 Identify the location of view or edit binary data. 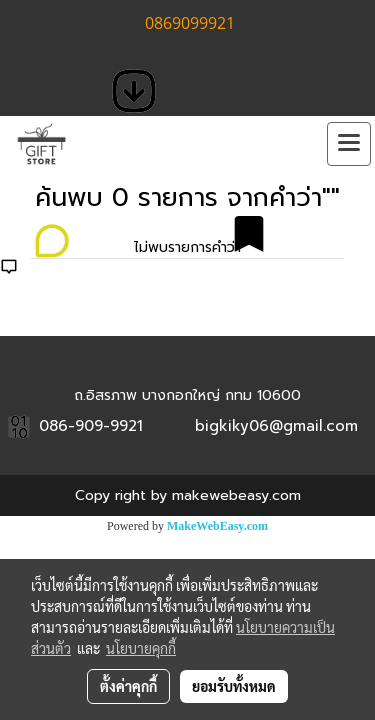
(19, 427).